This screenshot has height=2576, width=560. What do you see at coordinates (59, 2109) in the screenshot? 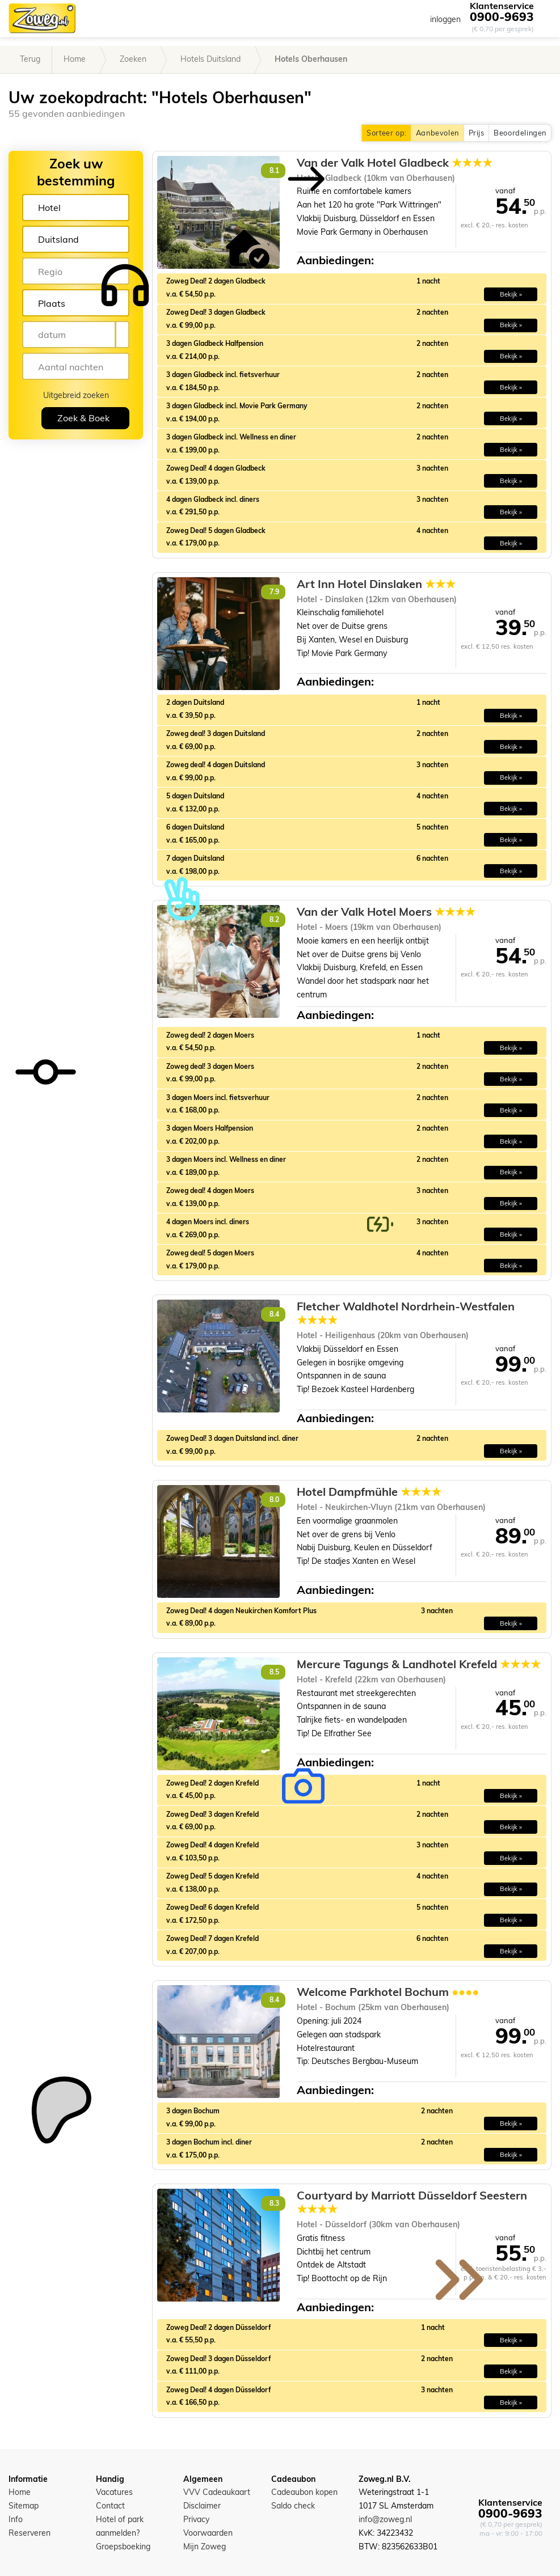
I see `link to patreon profile or support page` at bounding box center [59, 2109].